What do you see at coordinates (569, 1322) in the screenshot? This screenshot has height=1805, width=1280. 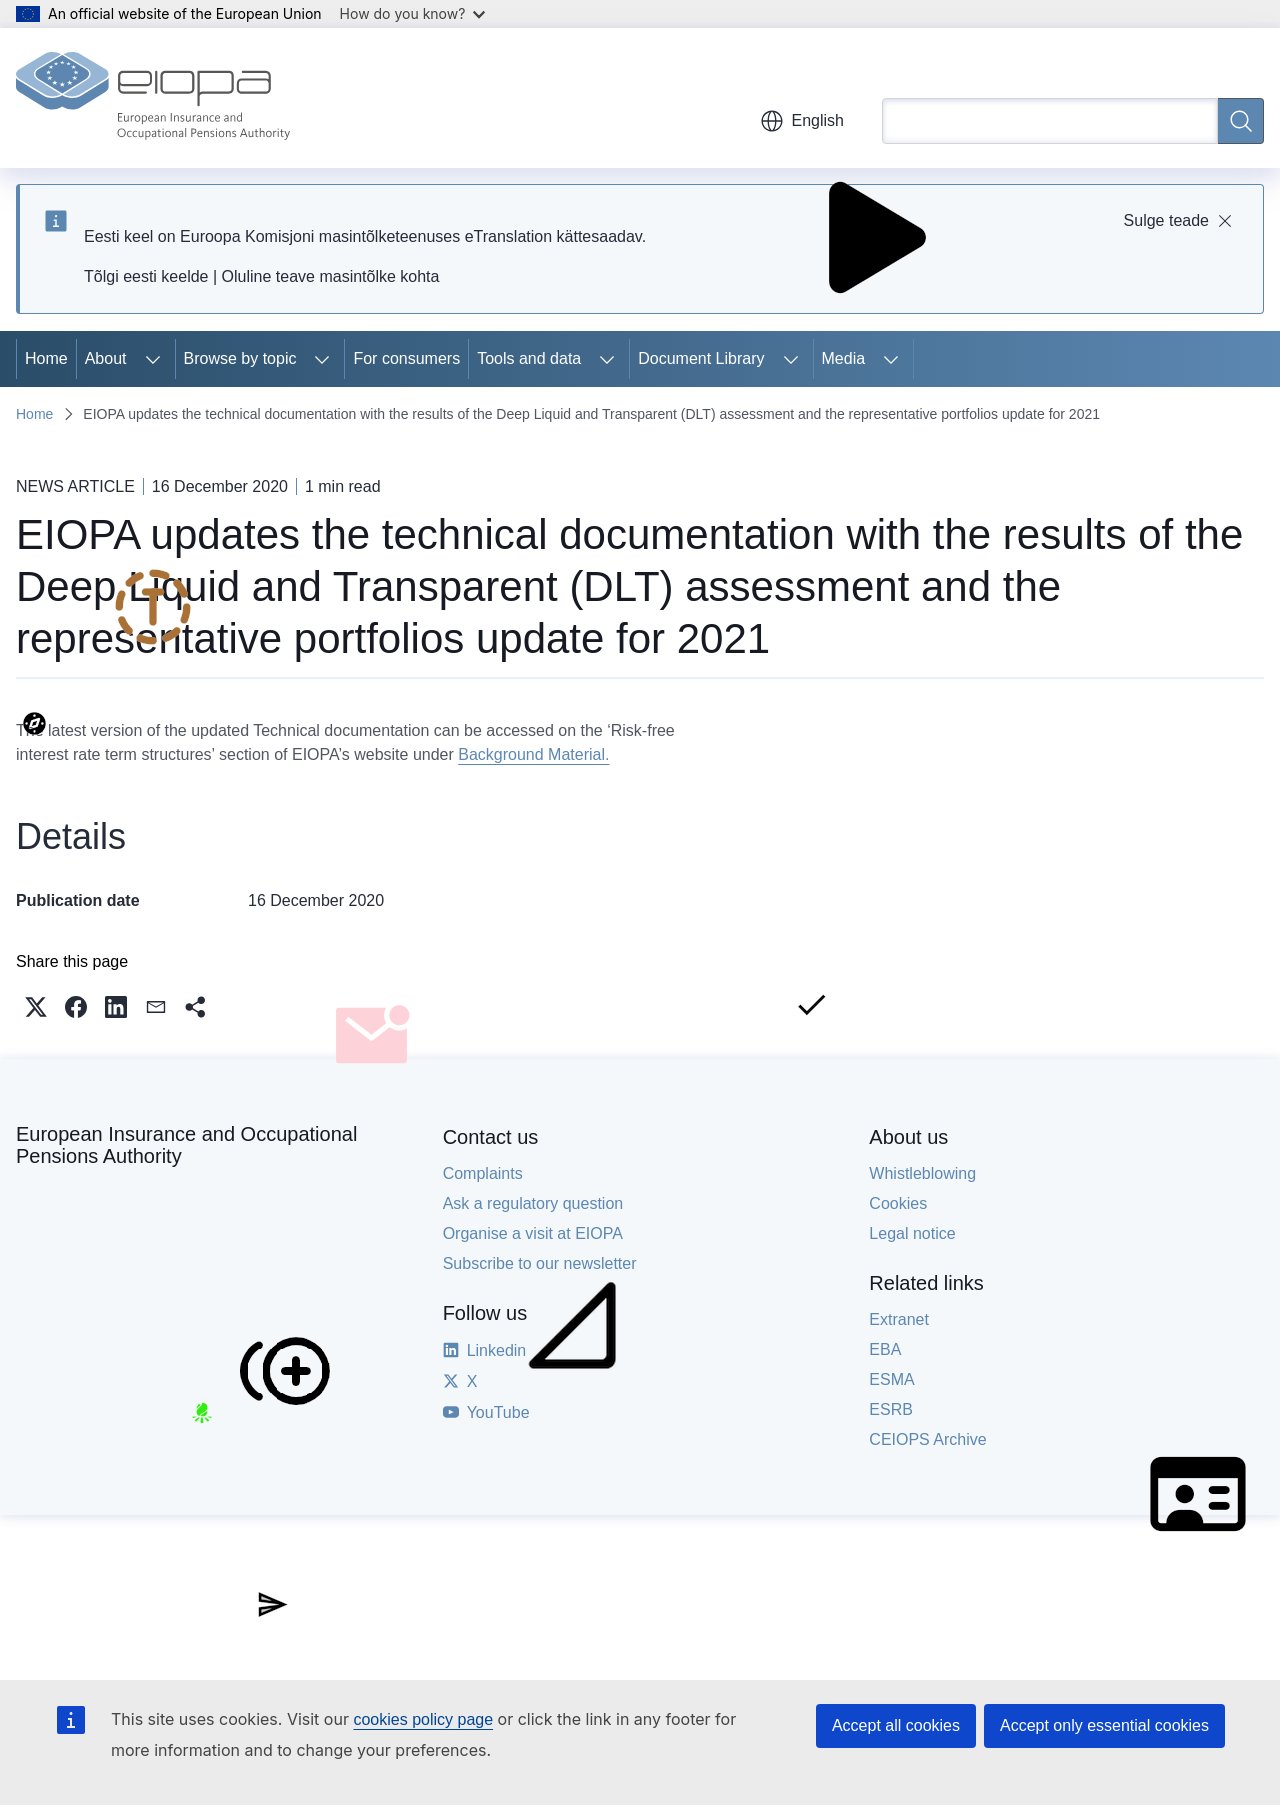 I see `indicates no cellular signal or network connection` at bounding box center [569, 1322].